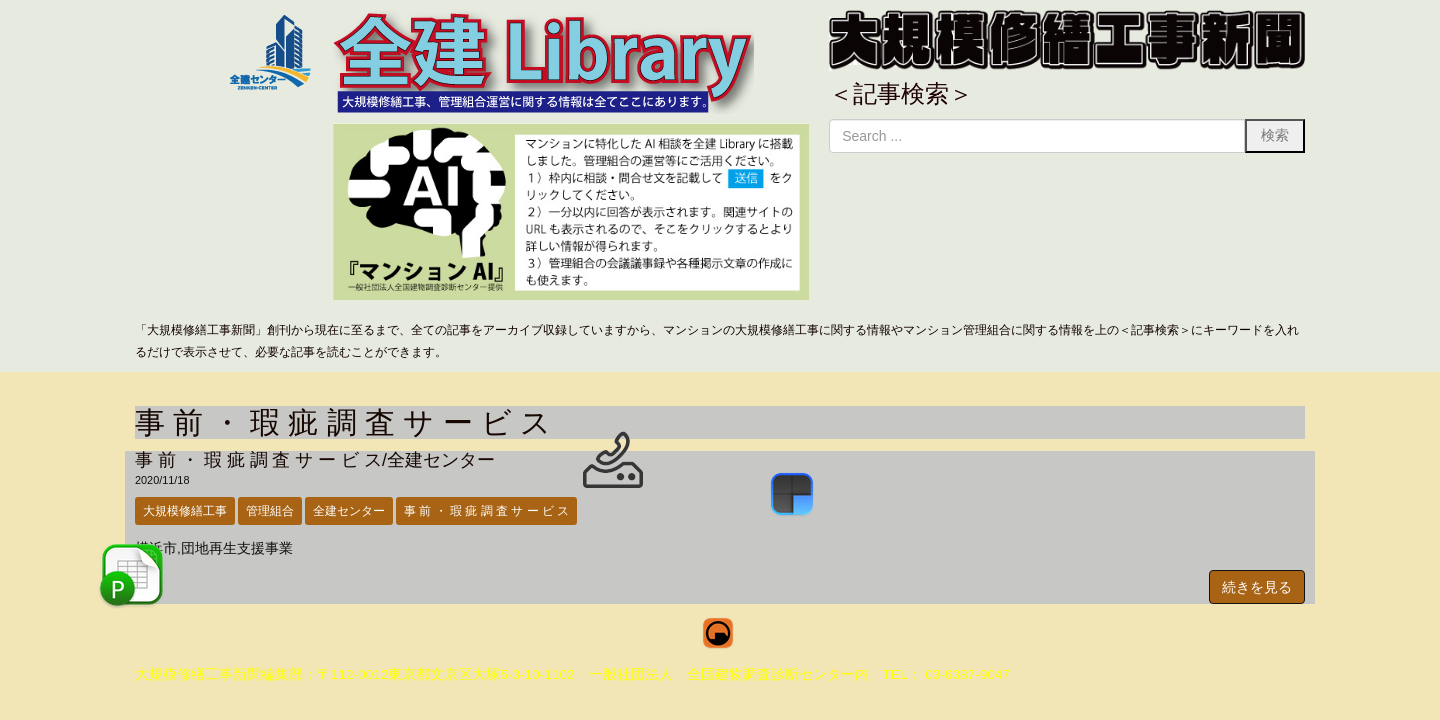 This screenshot has height=720, width=1440. What do you see at coordinates (718, 633) in the screenshot?
I see `launch the Black Mesa game application` at bounding box center [718, 633].